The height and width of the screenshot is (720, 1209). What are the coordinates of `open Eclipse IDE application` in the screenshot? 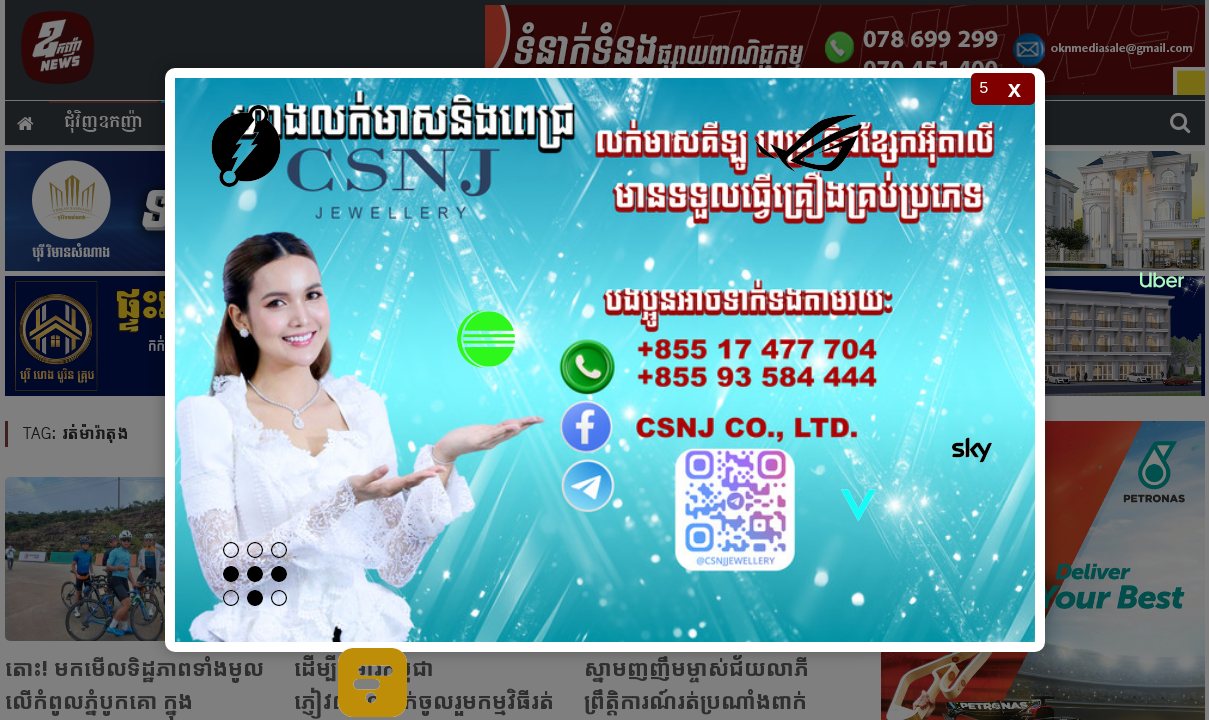 It's located at (486, 339).